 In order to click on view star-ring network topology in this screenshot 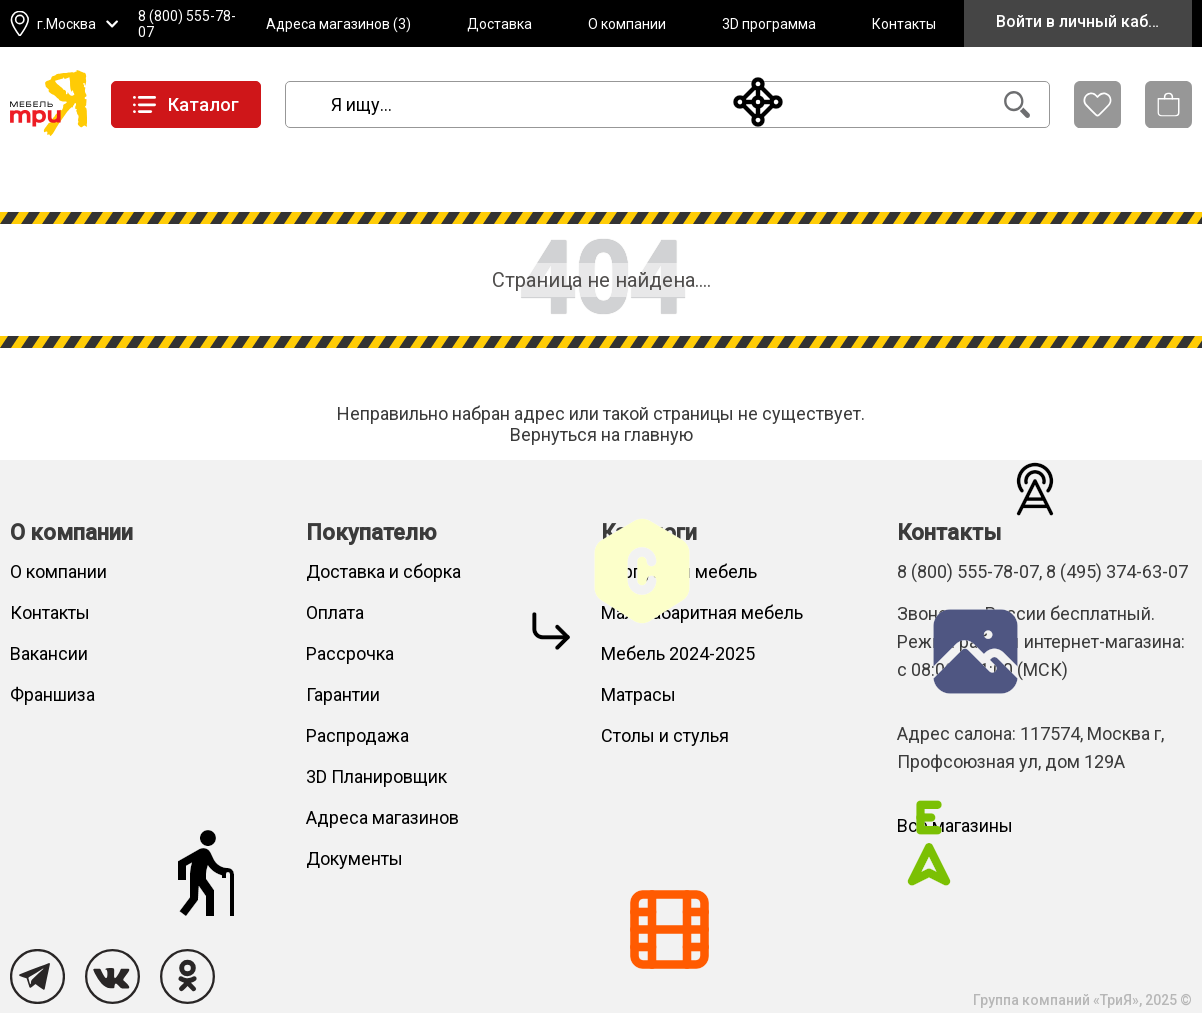, I will do `click(758, 102)`.